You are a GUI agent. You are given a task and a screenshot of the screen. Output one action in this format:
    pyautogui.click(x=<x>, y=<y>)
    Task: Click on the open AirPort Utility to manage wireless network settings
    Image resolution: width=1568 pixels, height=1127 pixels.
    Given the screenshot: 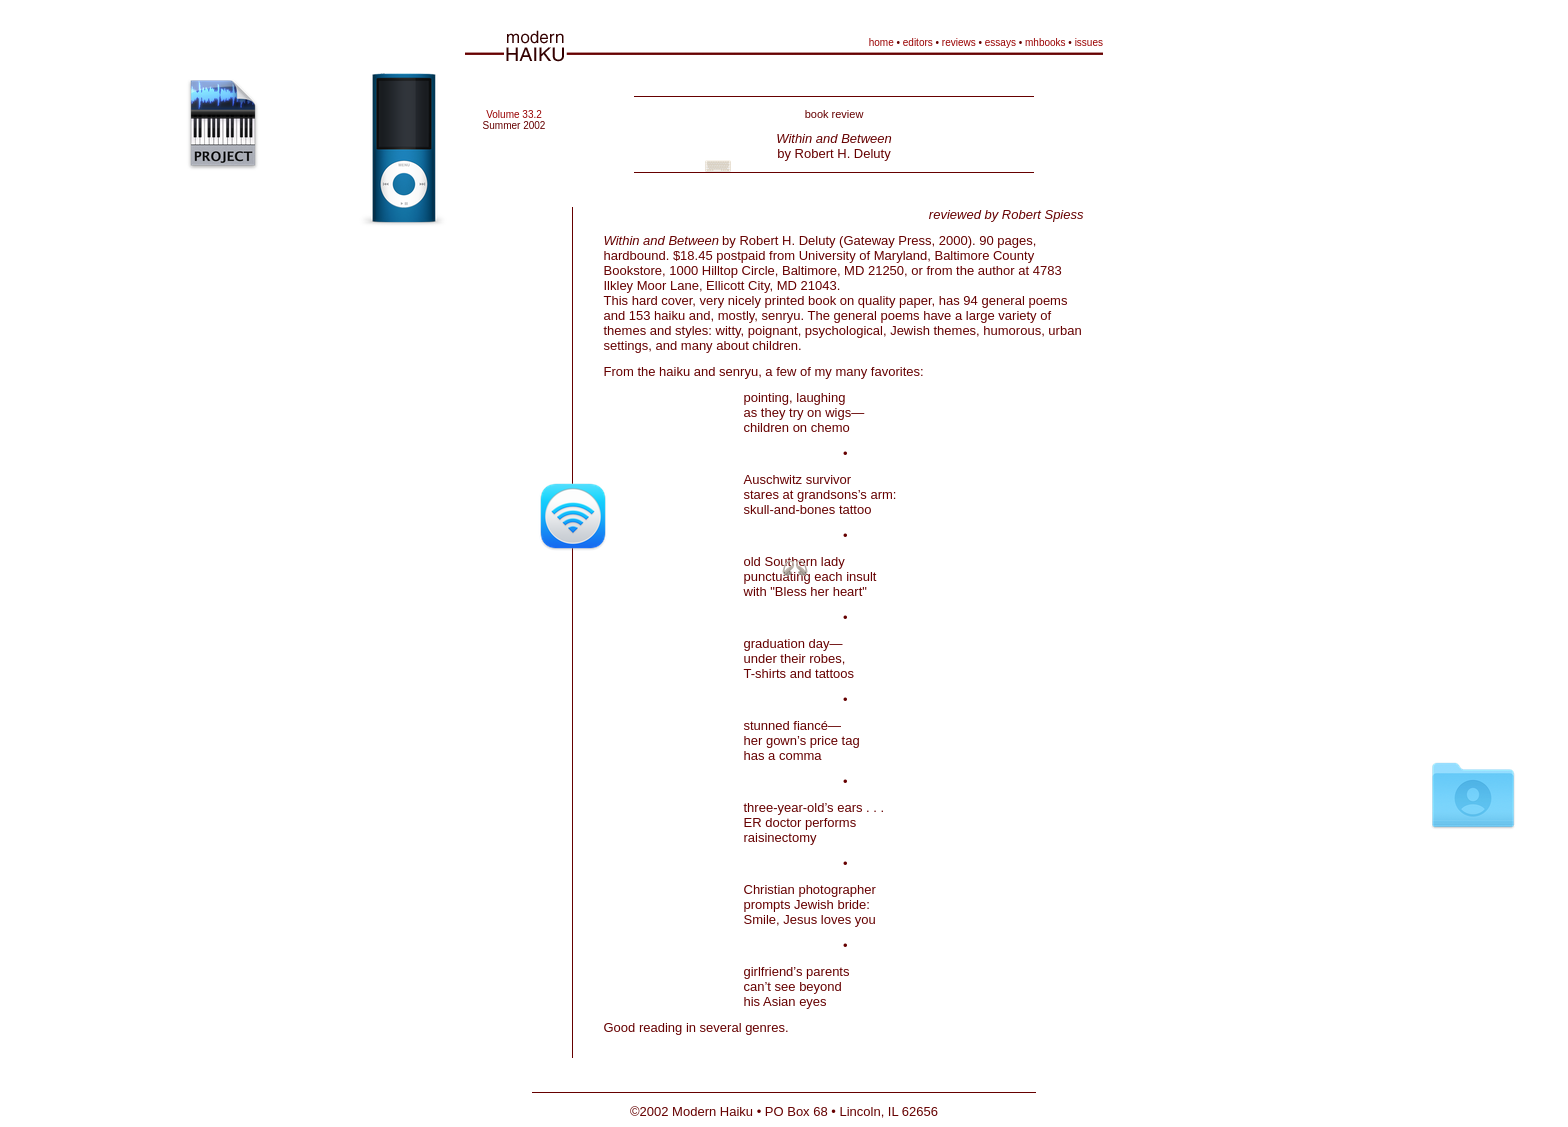 What is the action you would take?
    pyautogui.click(x=573, y=516)
    